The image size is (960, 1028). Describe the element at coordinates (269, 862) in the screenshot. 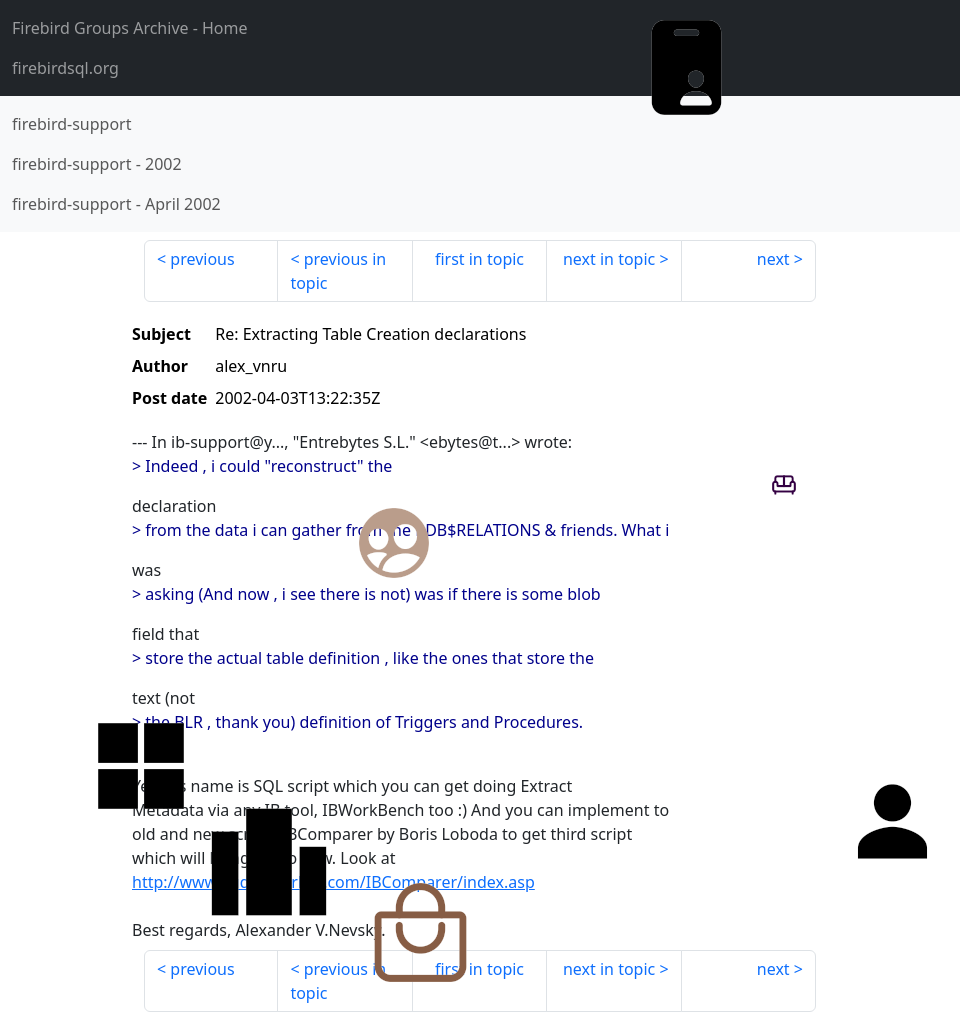

I see `view rankings or leaderboard` at that location.